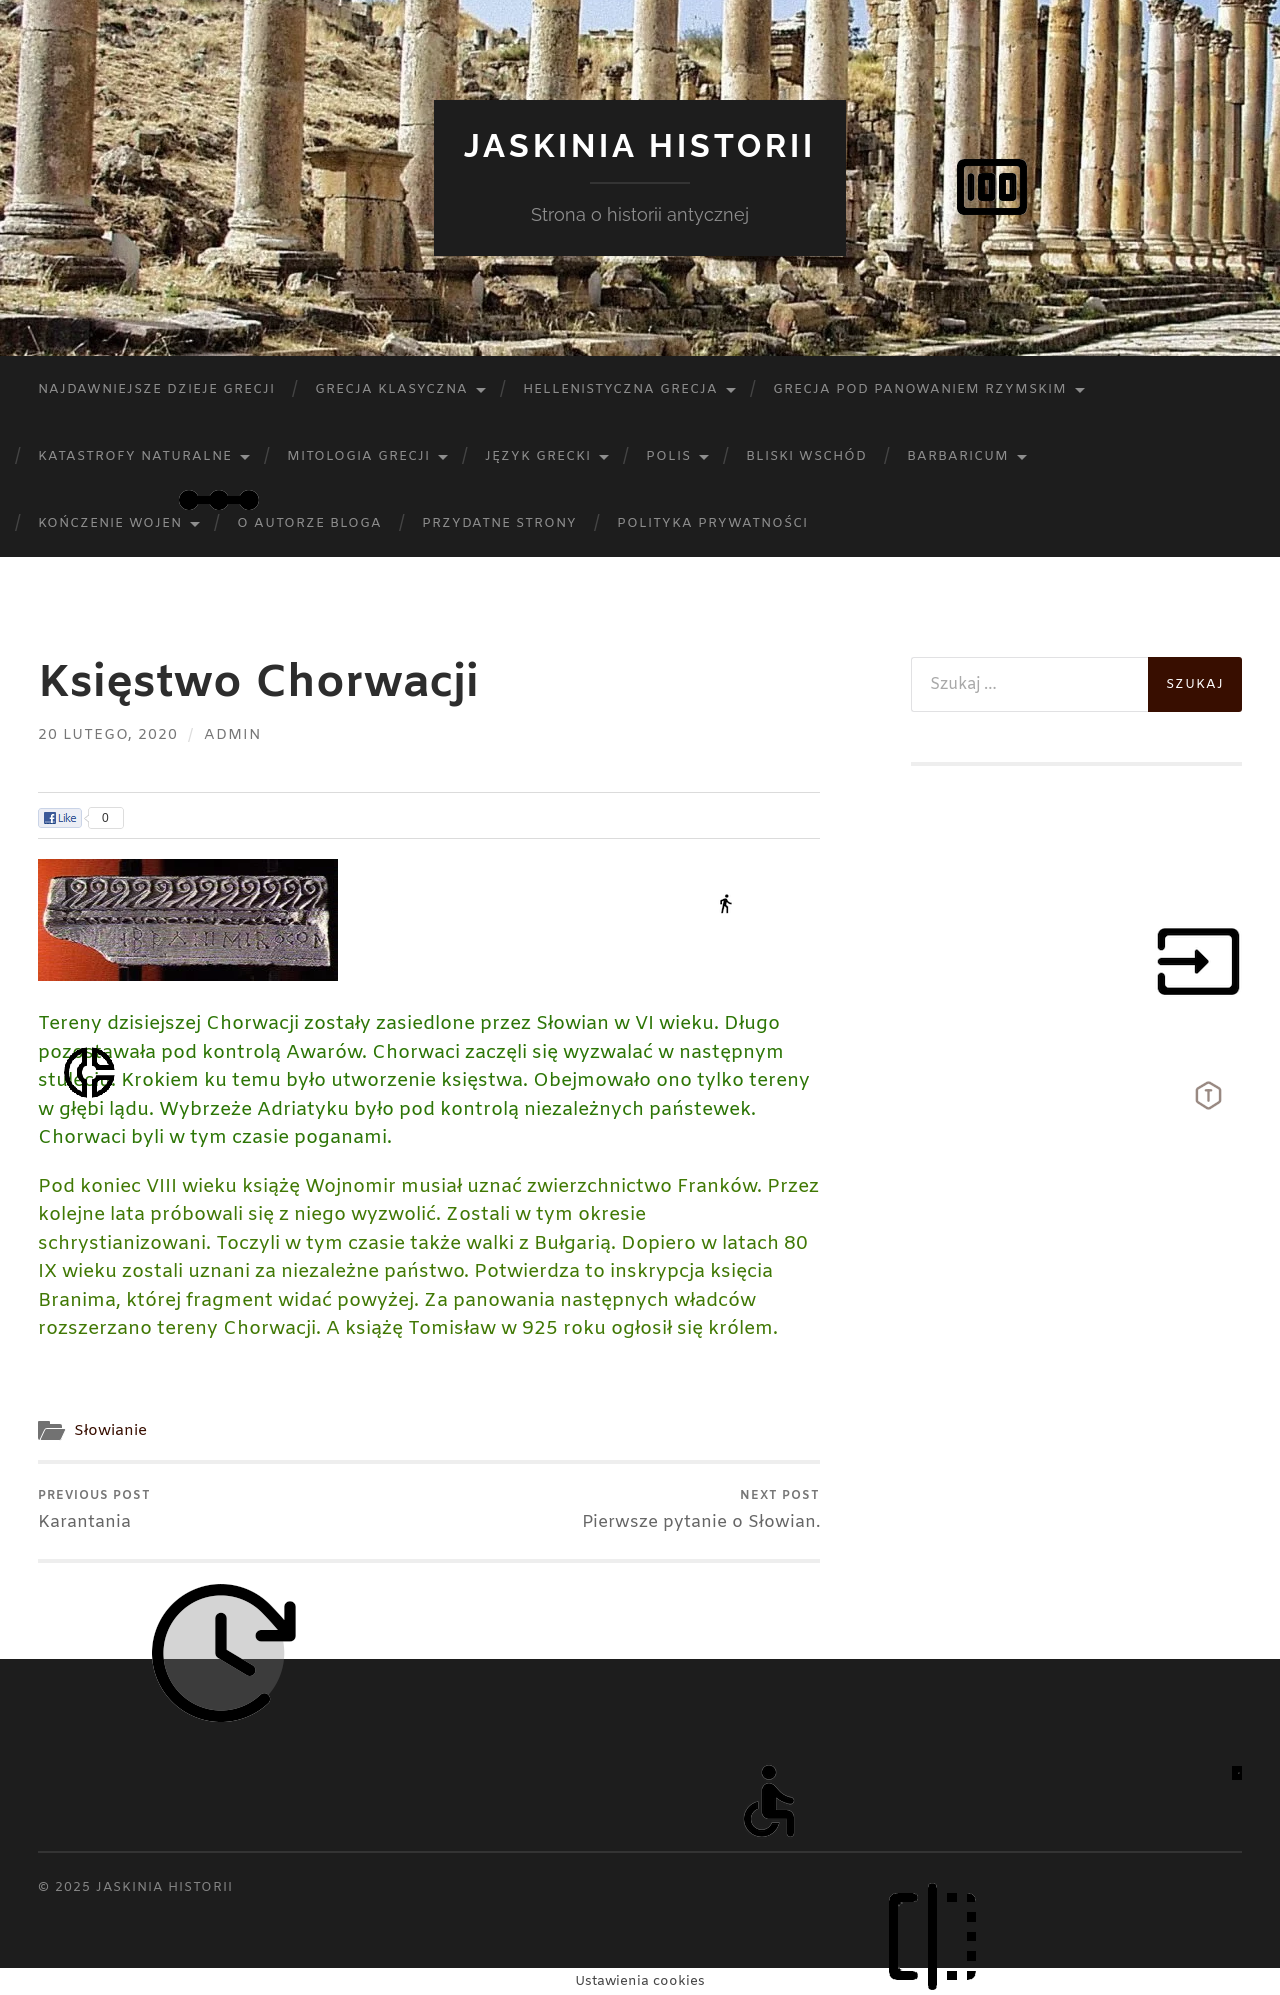  Describe the element at coordinates (221, 1653) in the screenshot. I see `redo or restore to a previous state` at that location.